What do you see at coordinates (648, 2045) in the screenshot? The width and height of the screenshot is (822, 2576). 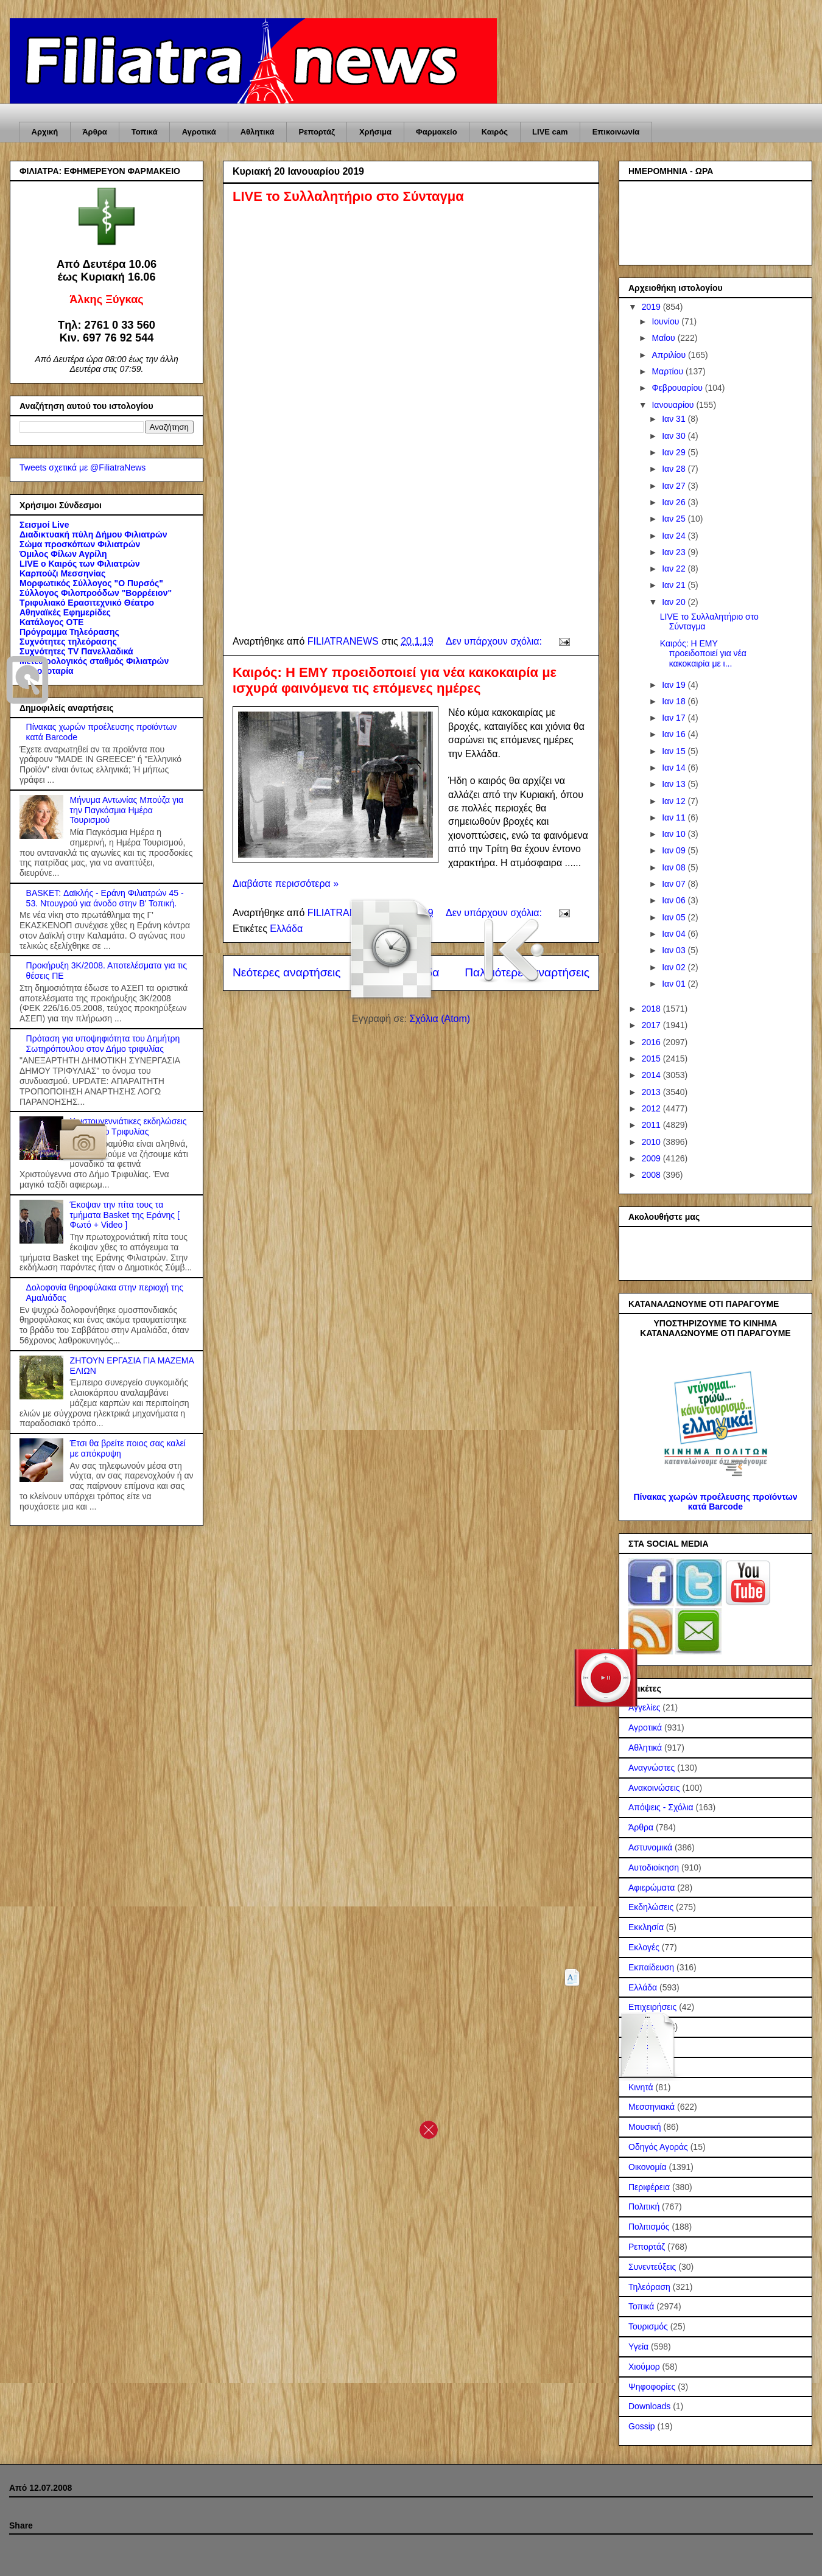 I see `a text file template or document skeleton` at bounding box center [648, 2045].